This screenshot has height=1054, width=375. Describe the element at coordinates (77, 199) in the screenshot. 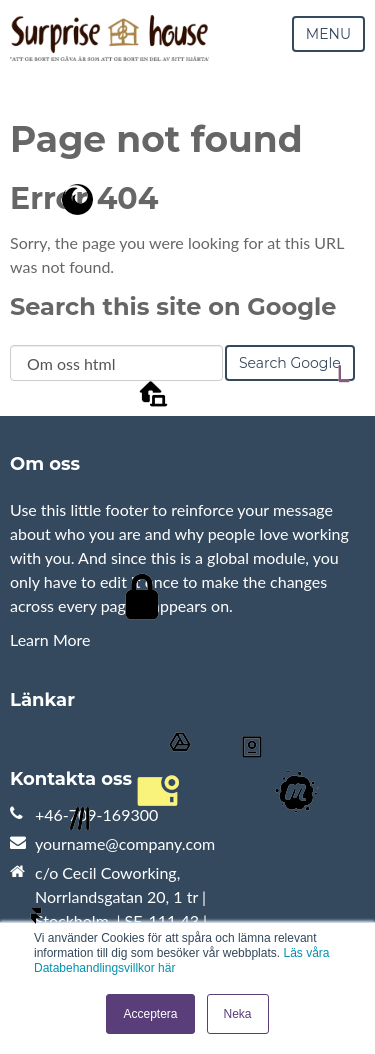

I see `open Firefox browser` at that location.